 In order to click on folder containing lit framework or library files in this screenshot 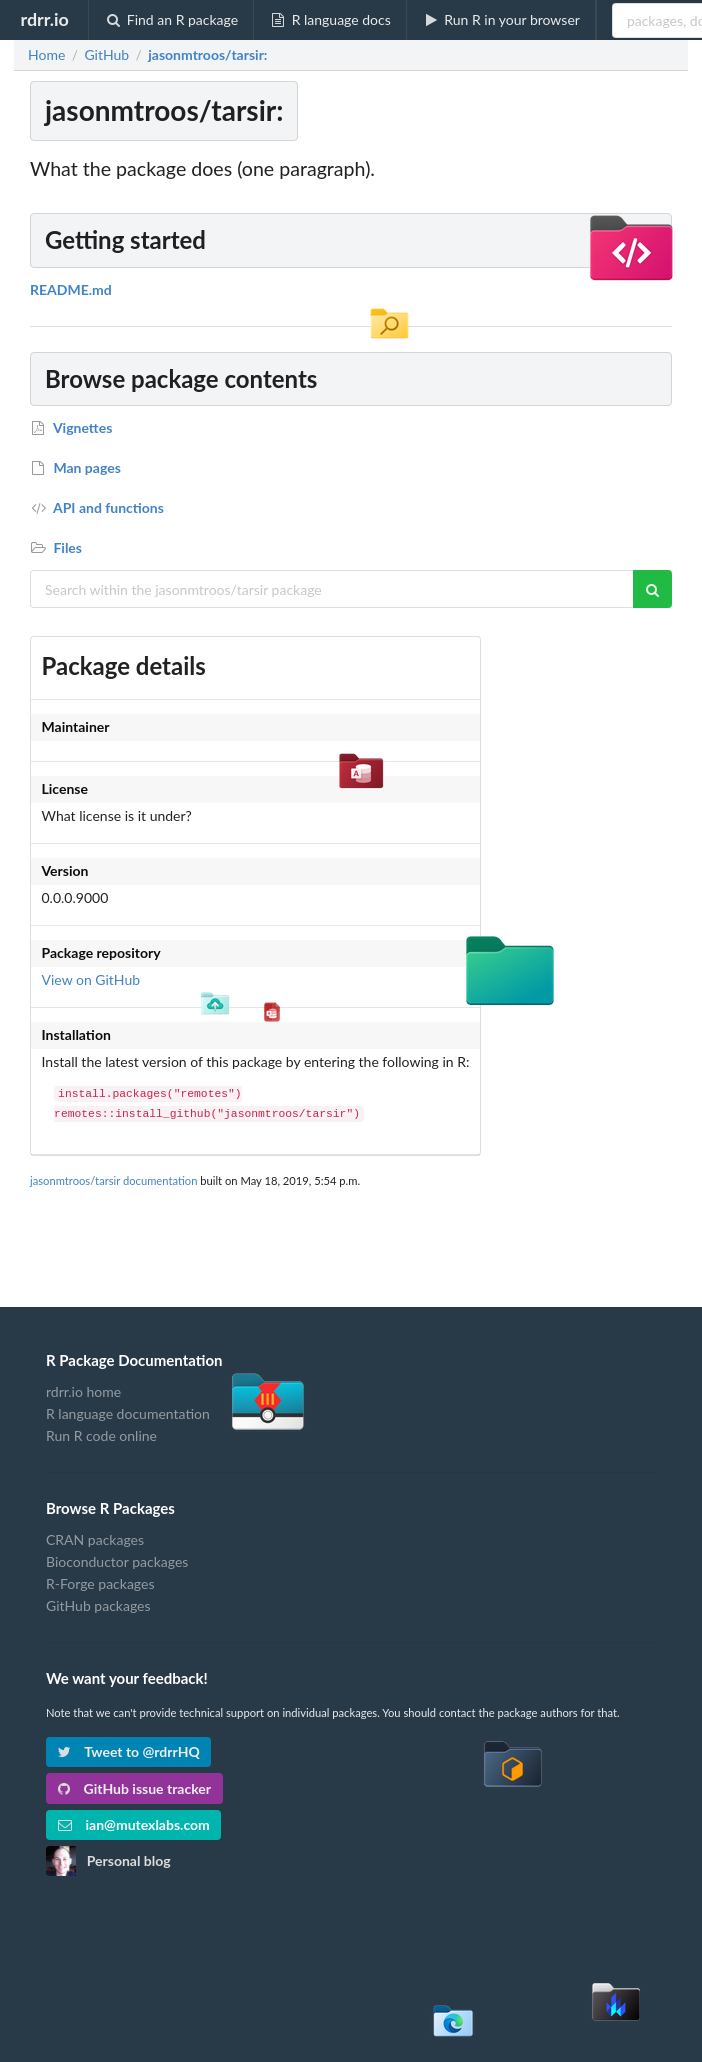, I will do `click(616, 2003)`.